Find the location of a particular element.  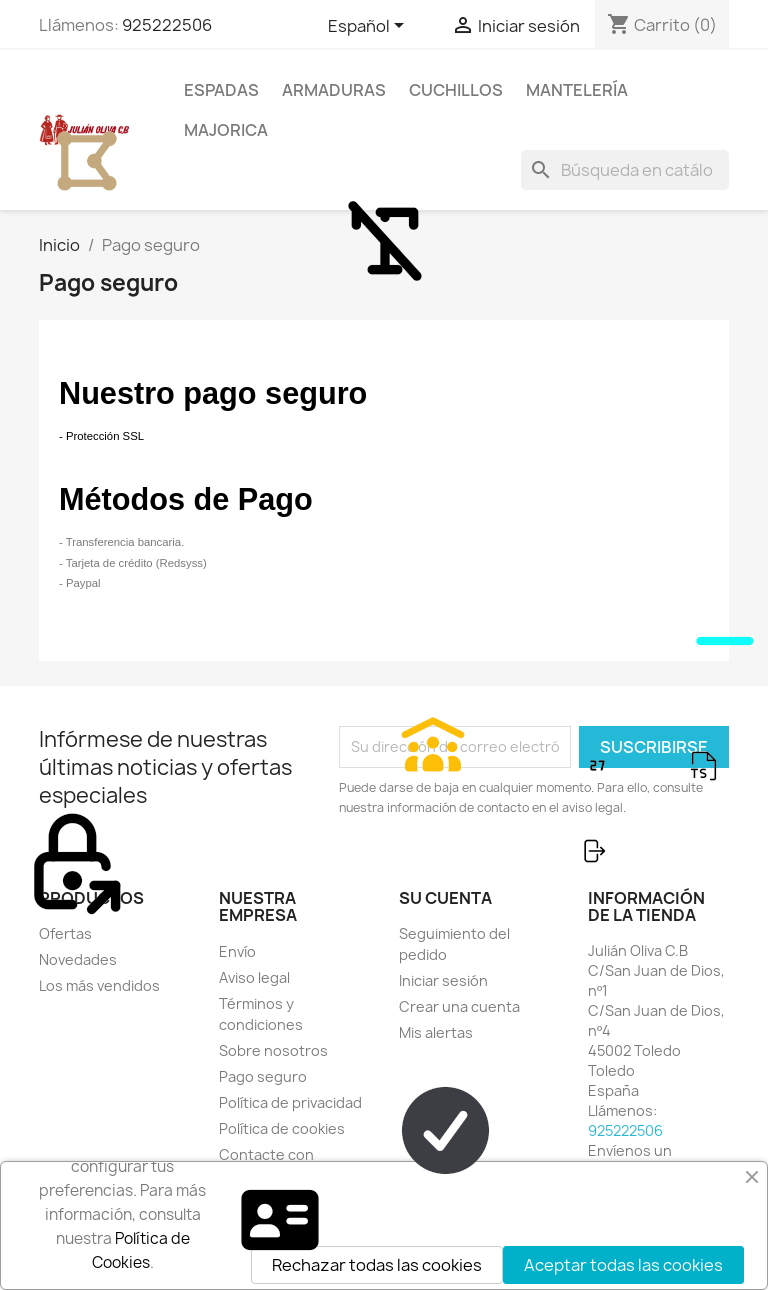

share secure content with others is located at coordinates (72, 861).